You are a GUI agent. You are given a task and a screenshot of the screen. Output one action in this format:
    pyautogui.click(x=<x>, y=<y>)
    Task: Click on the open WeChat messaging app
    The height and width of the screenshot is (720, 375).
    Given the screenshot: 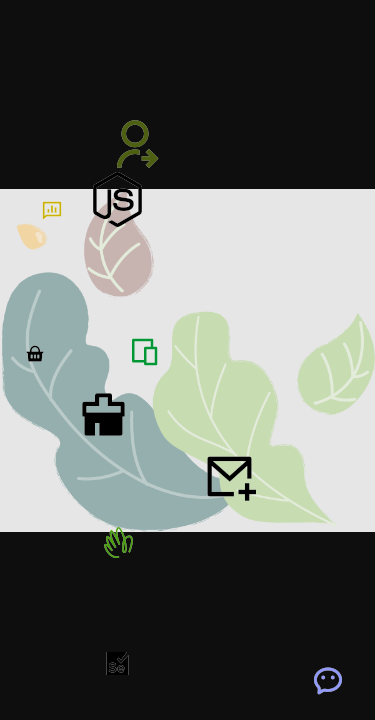 What is the action you would take?
    pyautogui.click(x=328, y=680)
    